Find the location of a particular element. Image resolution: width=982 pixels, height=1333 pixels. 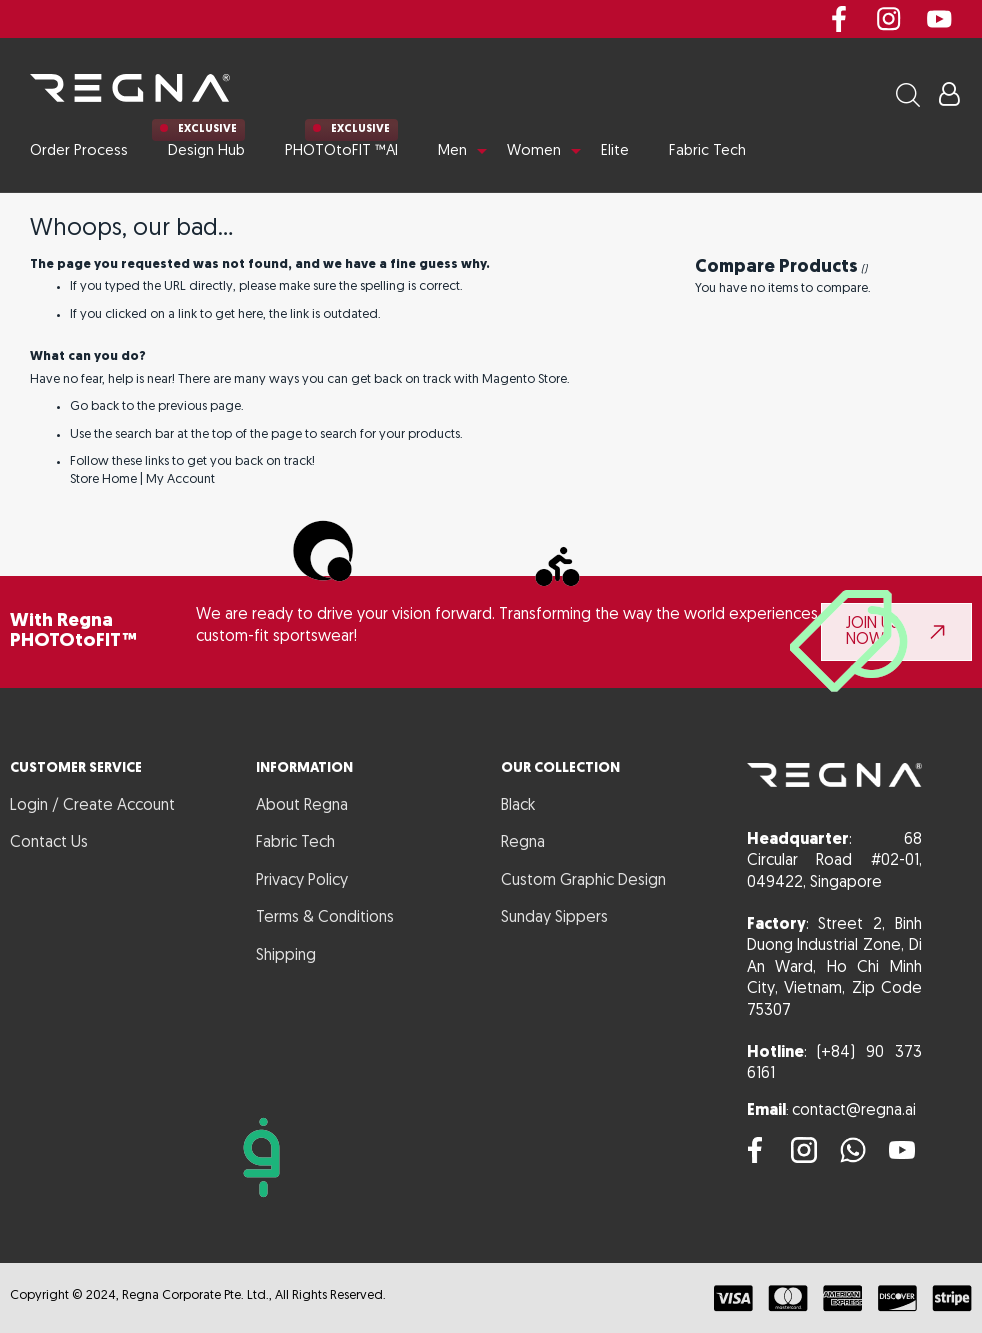

quinscape company logo is located at coordinates (323, 551).